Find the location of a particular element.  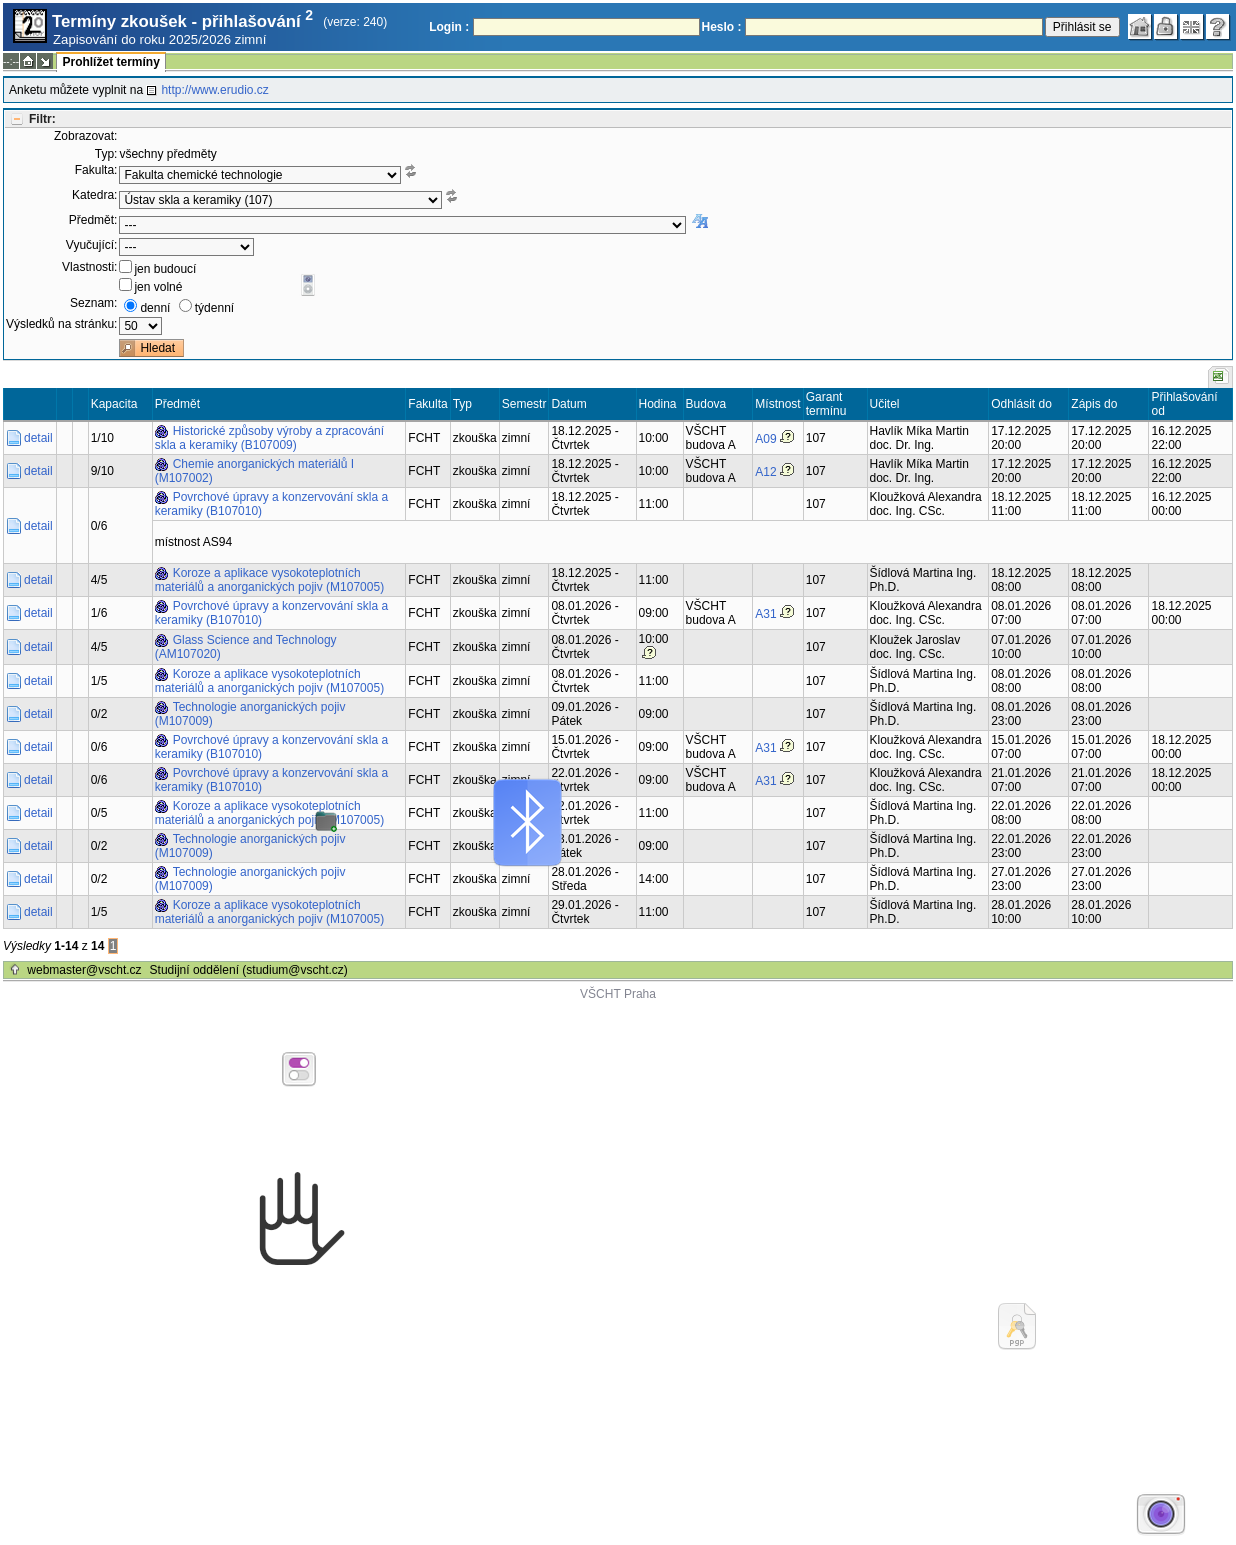

open gnome tweaks settings is located at coordinates (299, 1069).